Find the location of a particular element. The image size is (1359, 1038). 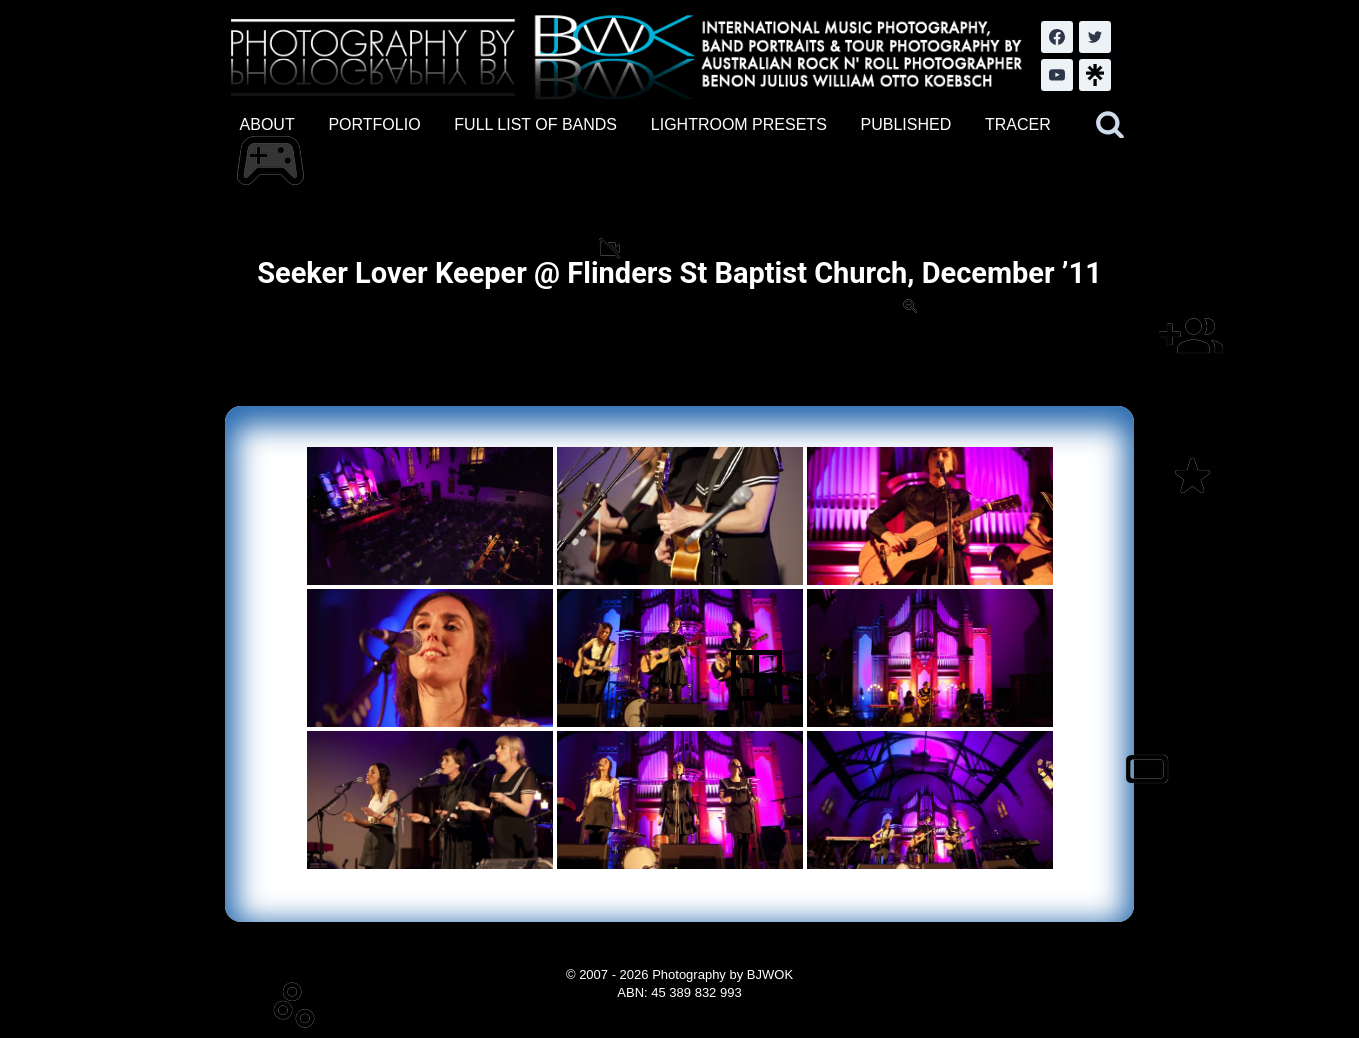

toggle all borders on a table or cell is located at coordinates (756, 675).